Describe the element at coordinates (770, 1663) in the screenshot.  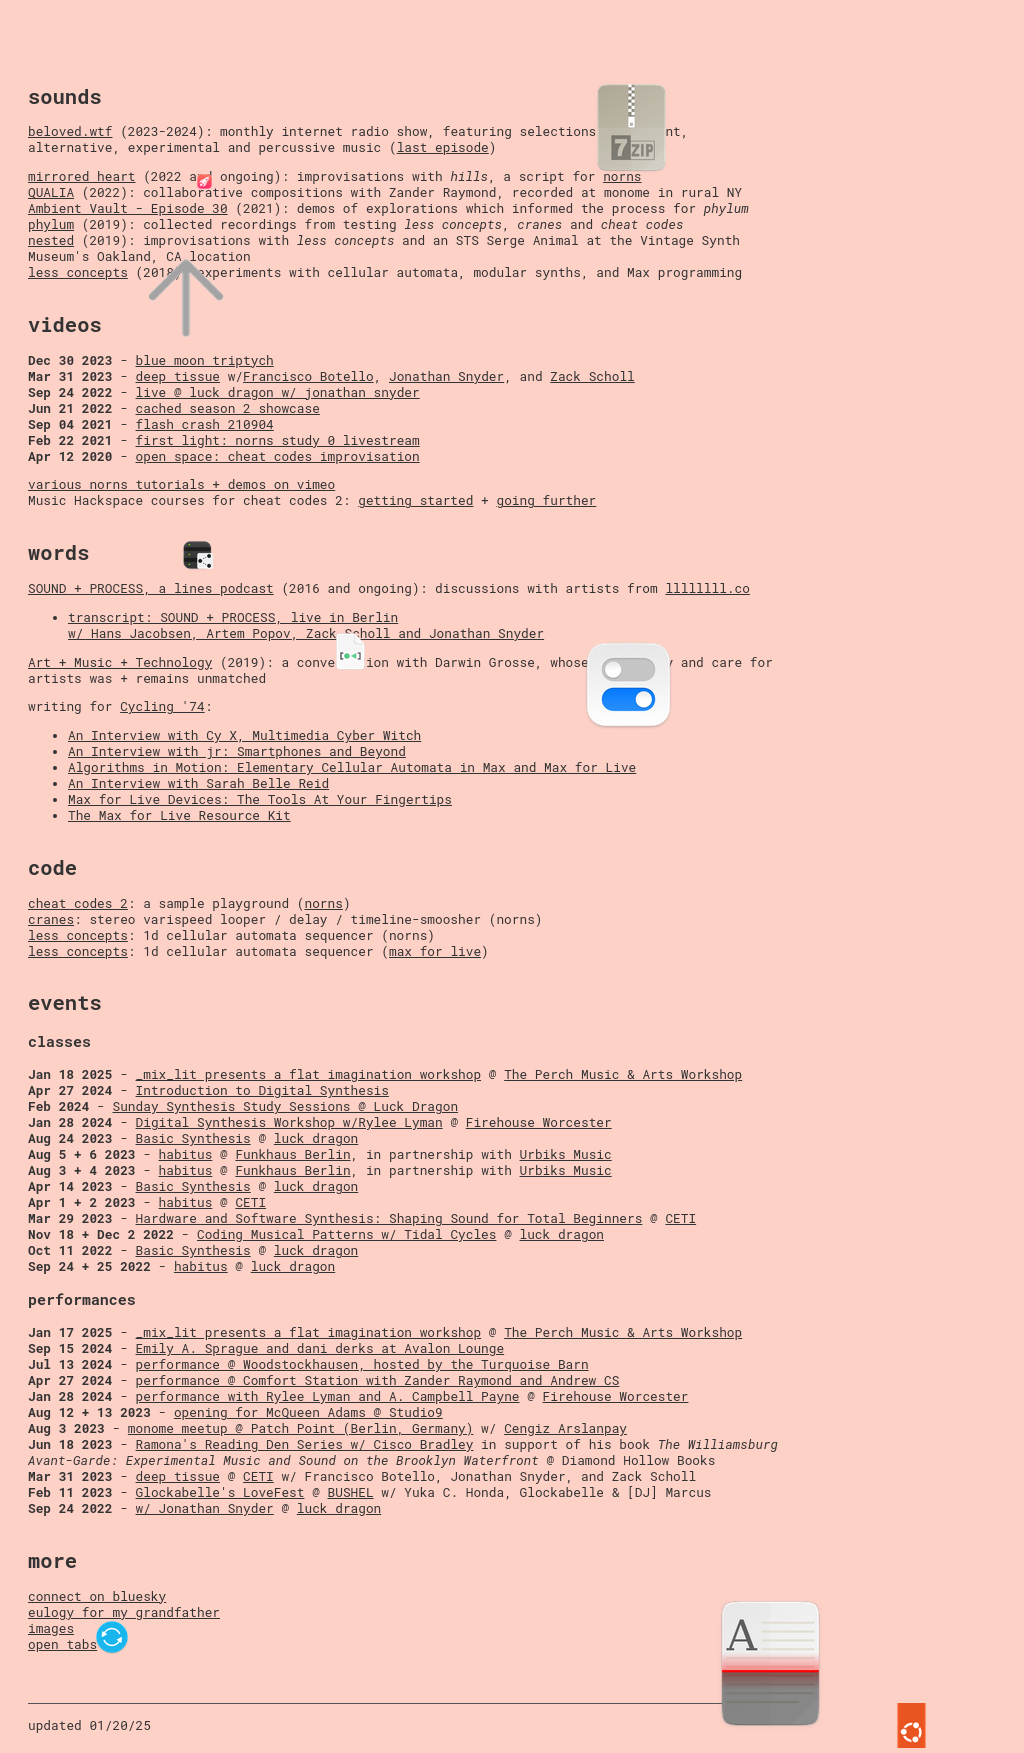
I see `open document scanner app` at that location.